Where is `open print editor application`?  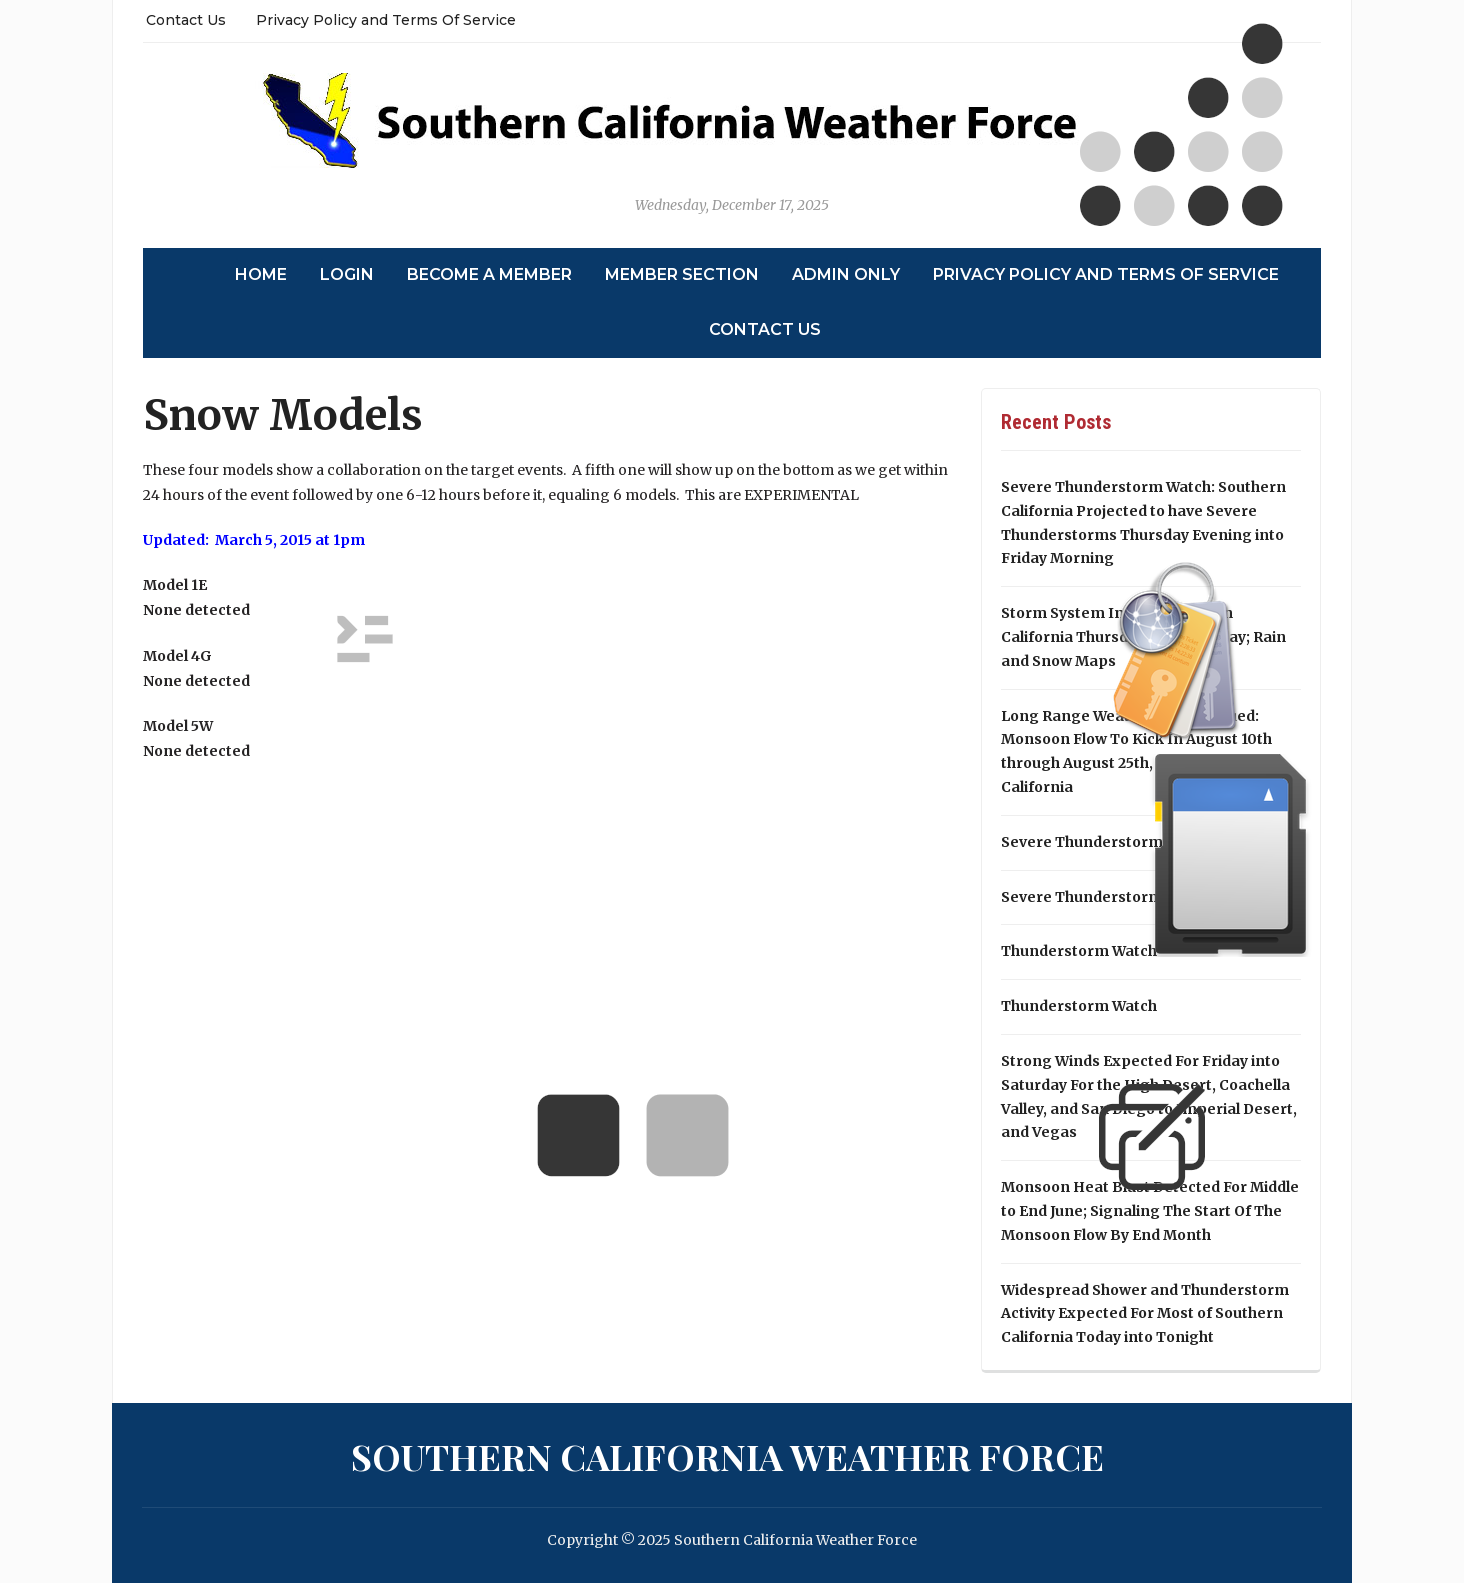 open print editor application is located at coordinates (1152, 1137).